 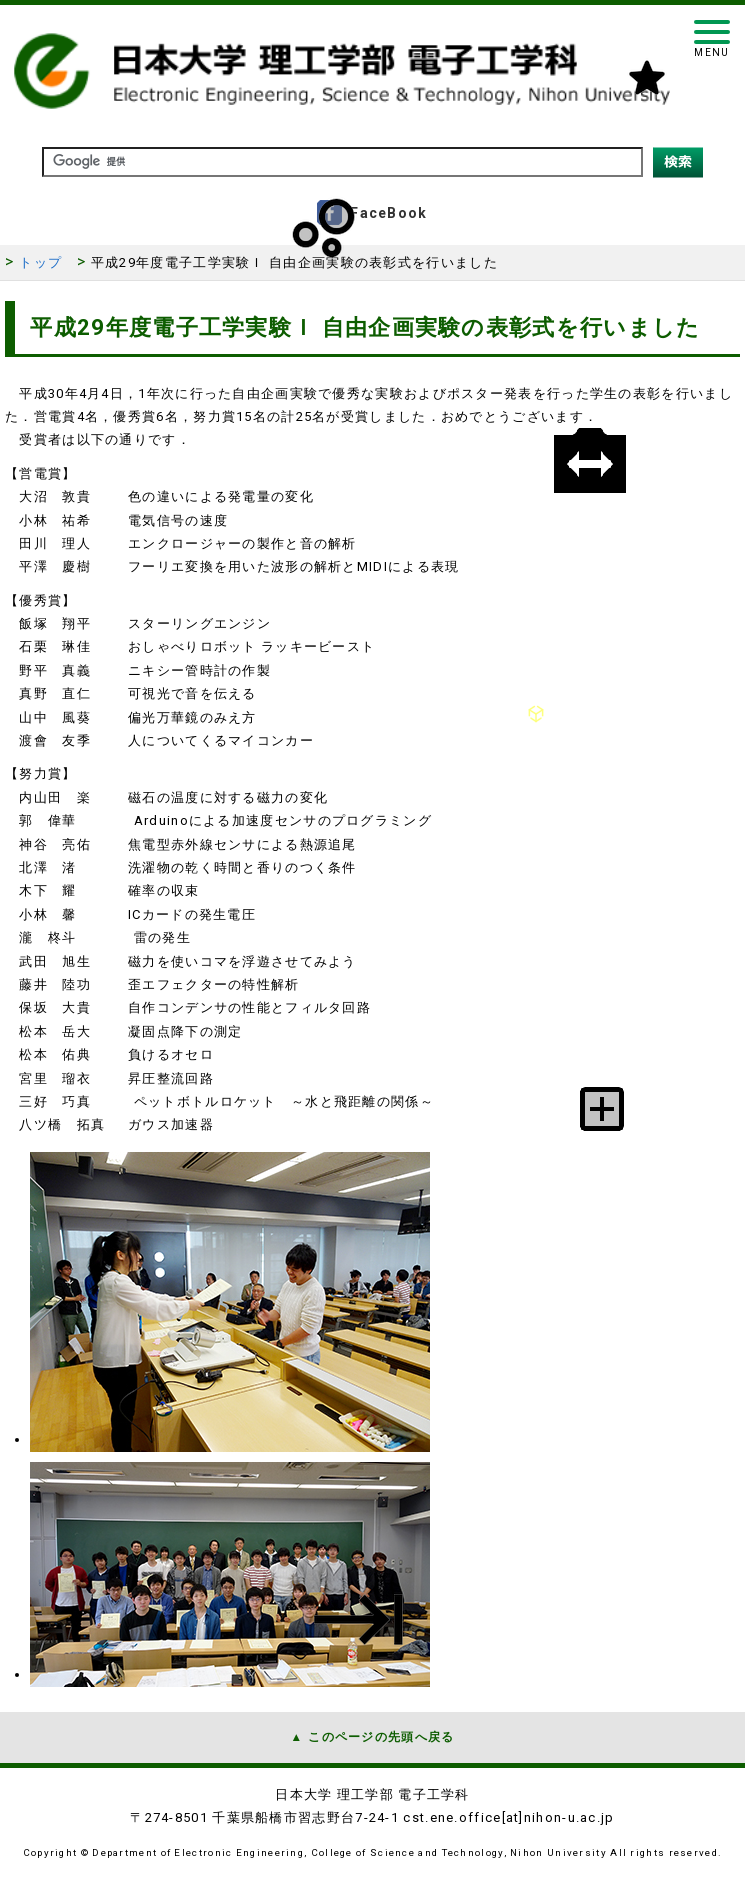 What do you see at coordinates (536, 714) in the screenshot?
I see `unity game engine logo` at bounding box center [536, 714].